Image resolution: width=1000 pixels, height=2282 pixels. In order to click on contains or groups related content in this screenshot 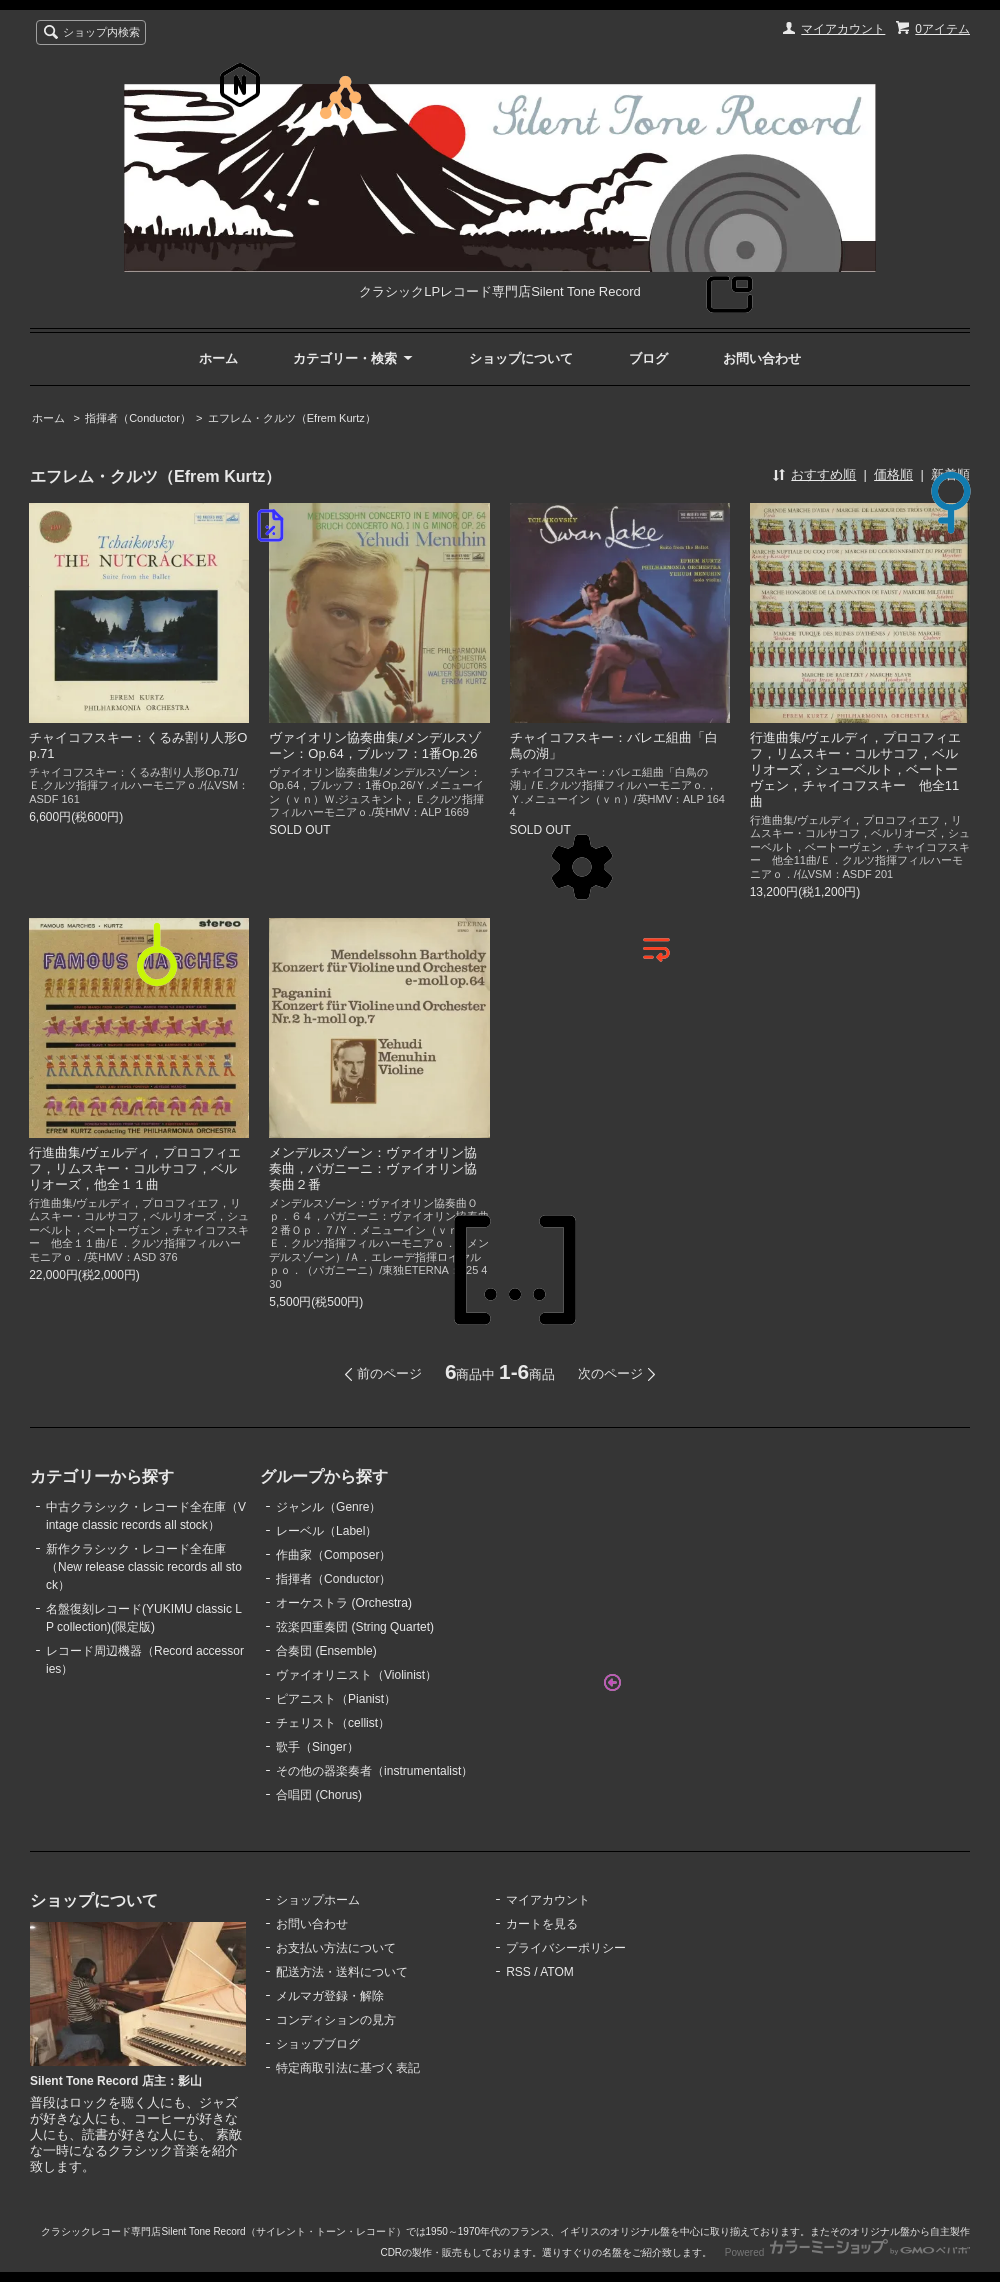, I will do `click(515, 1270)`.